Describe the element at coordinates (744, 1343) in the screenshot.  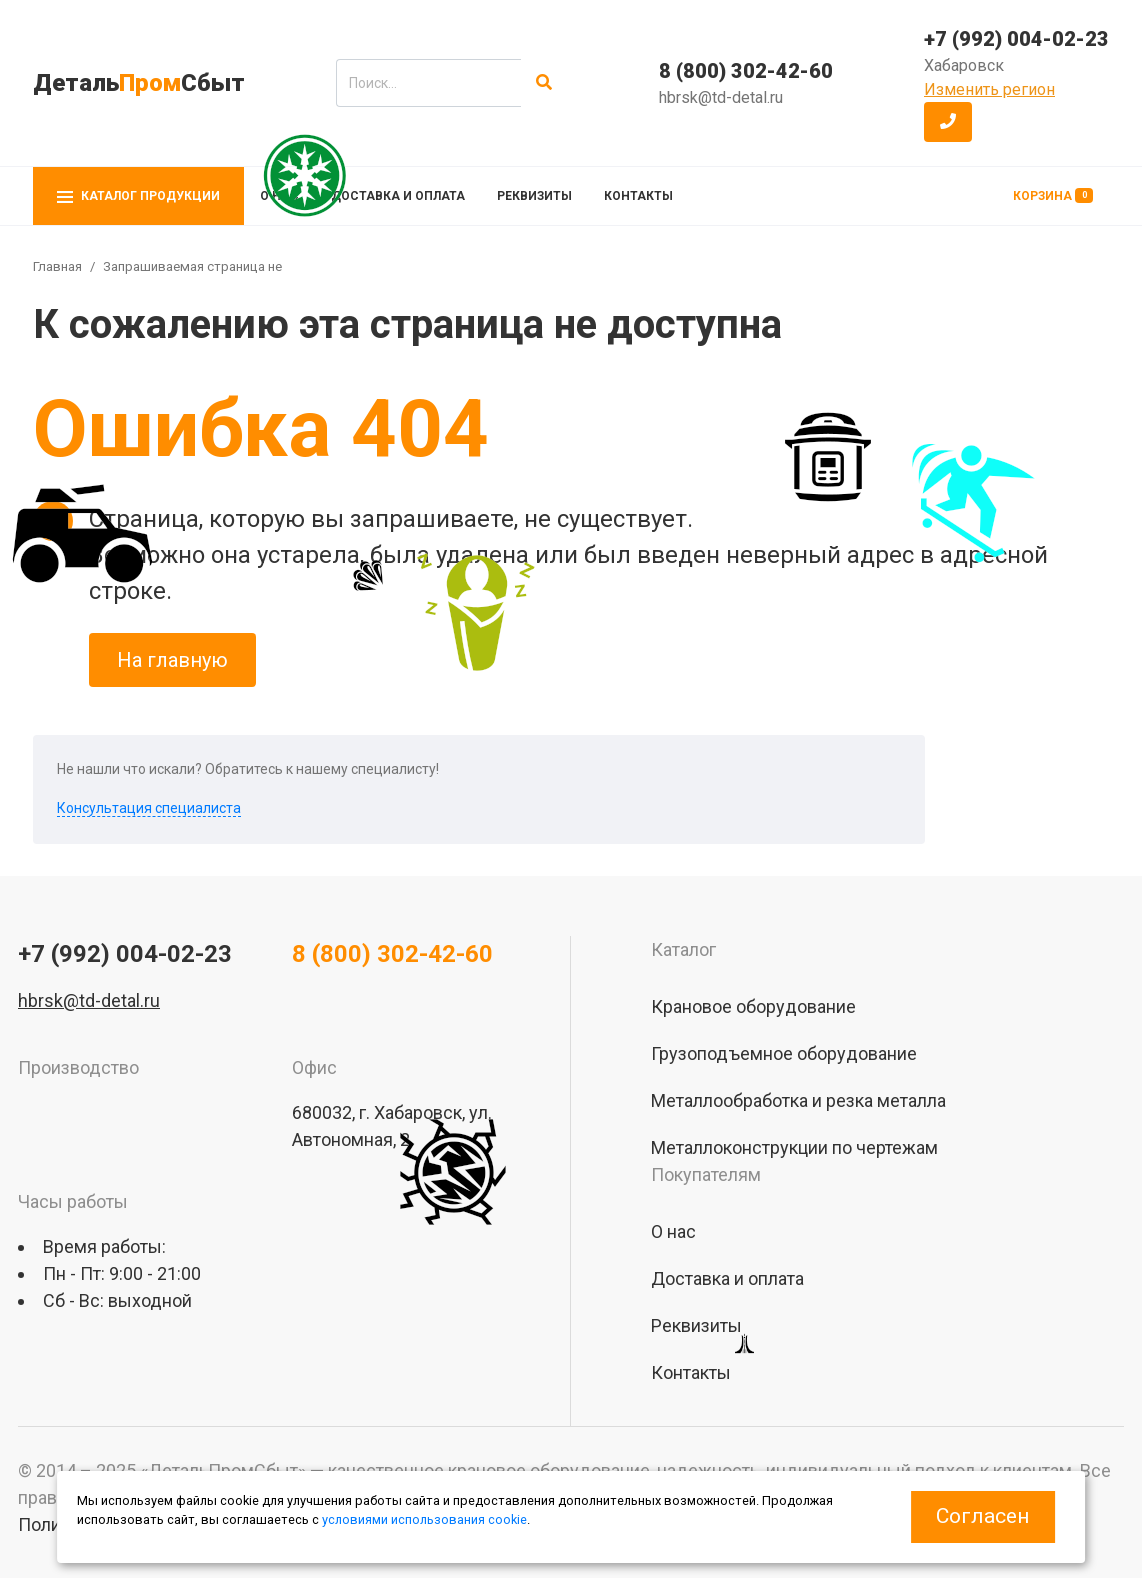
I see `view memorial or monument location` at that location.